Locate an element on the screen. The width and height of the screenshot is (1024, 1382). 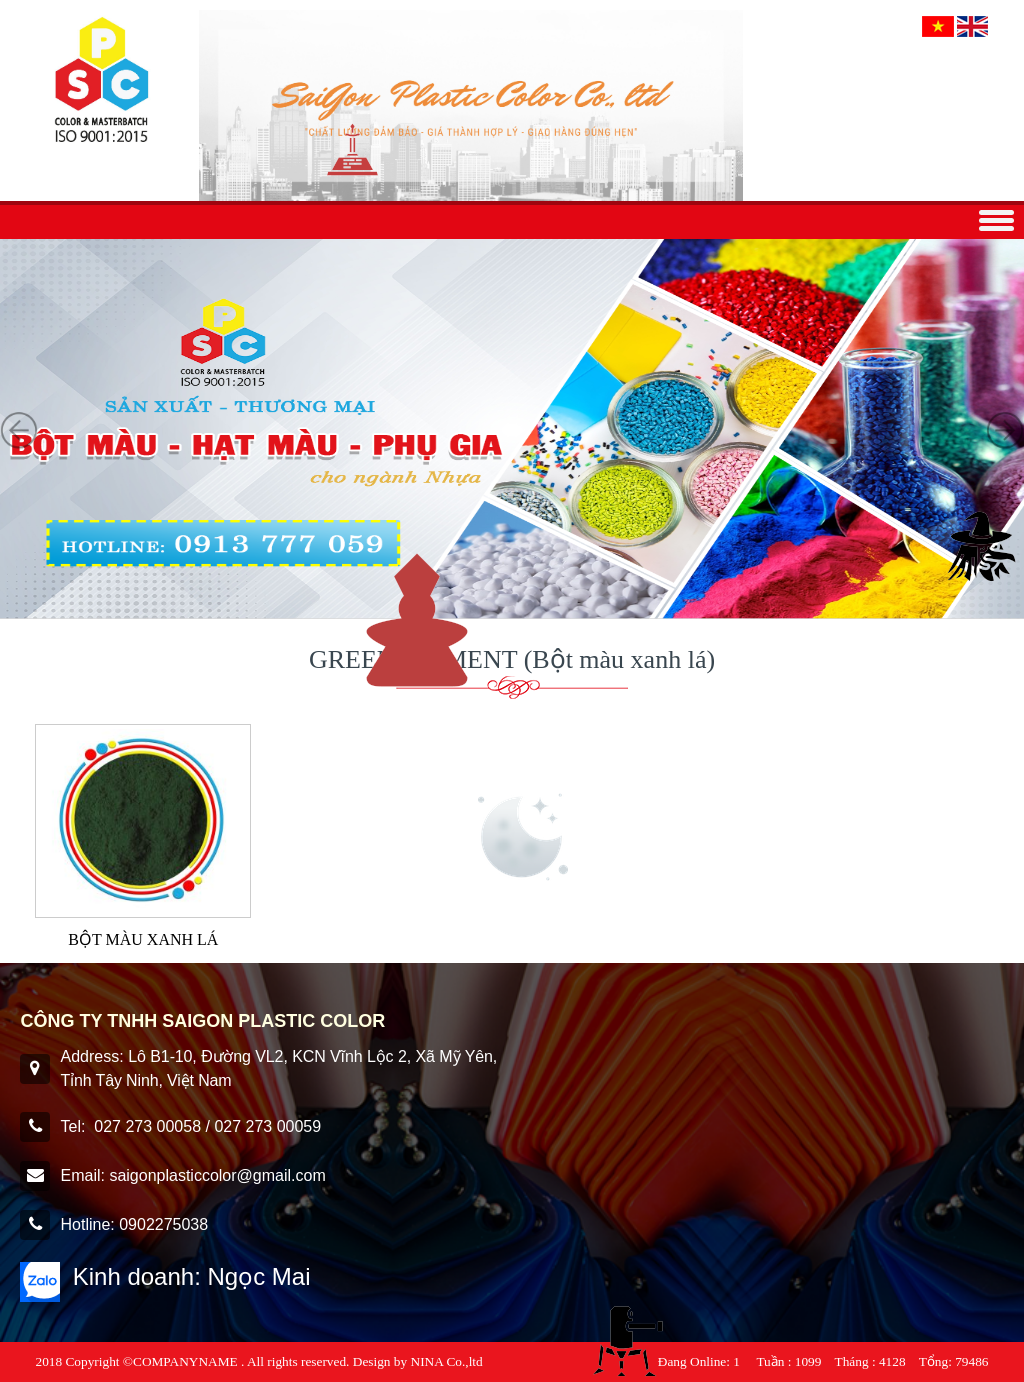
deploy a walking turret unit is located at coordinates (629, 1340).